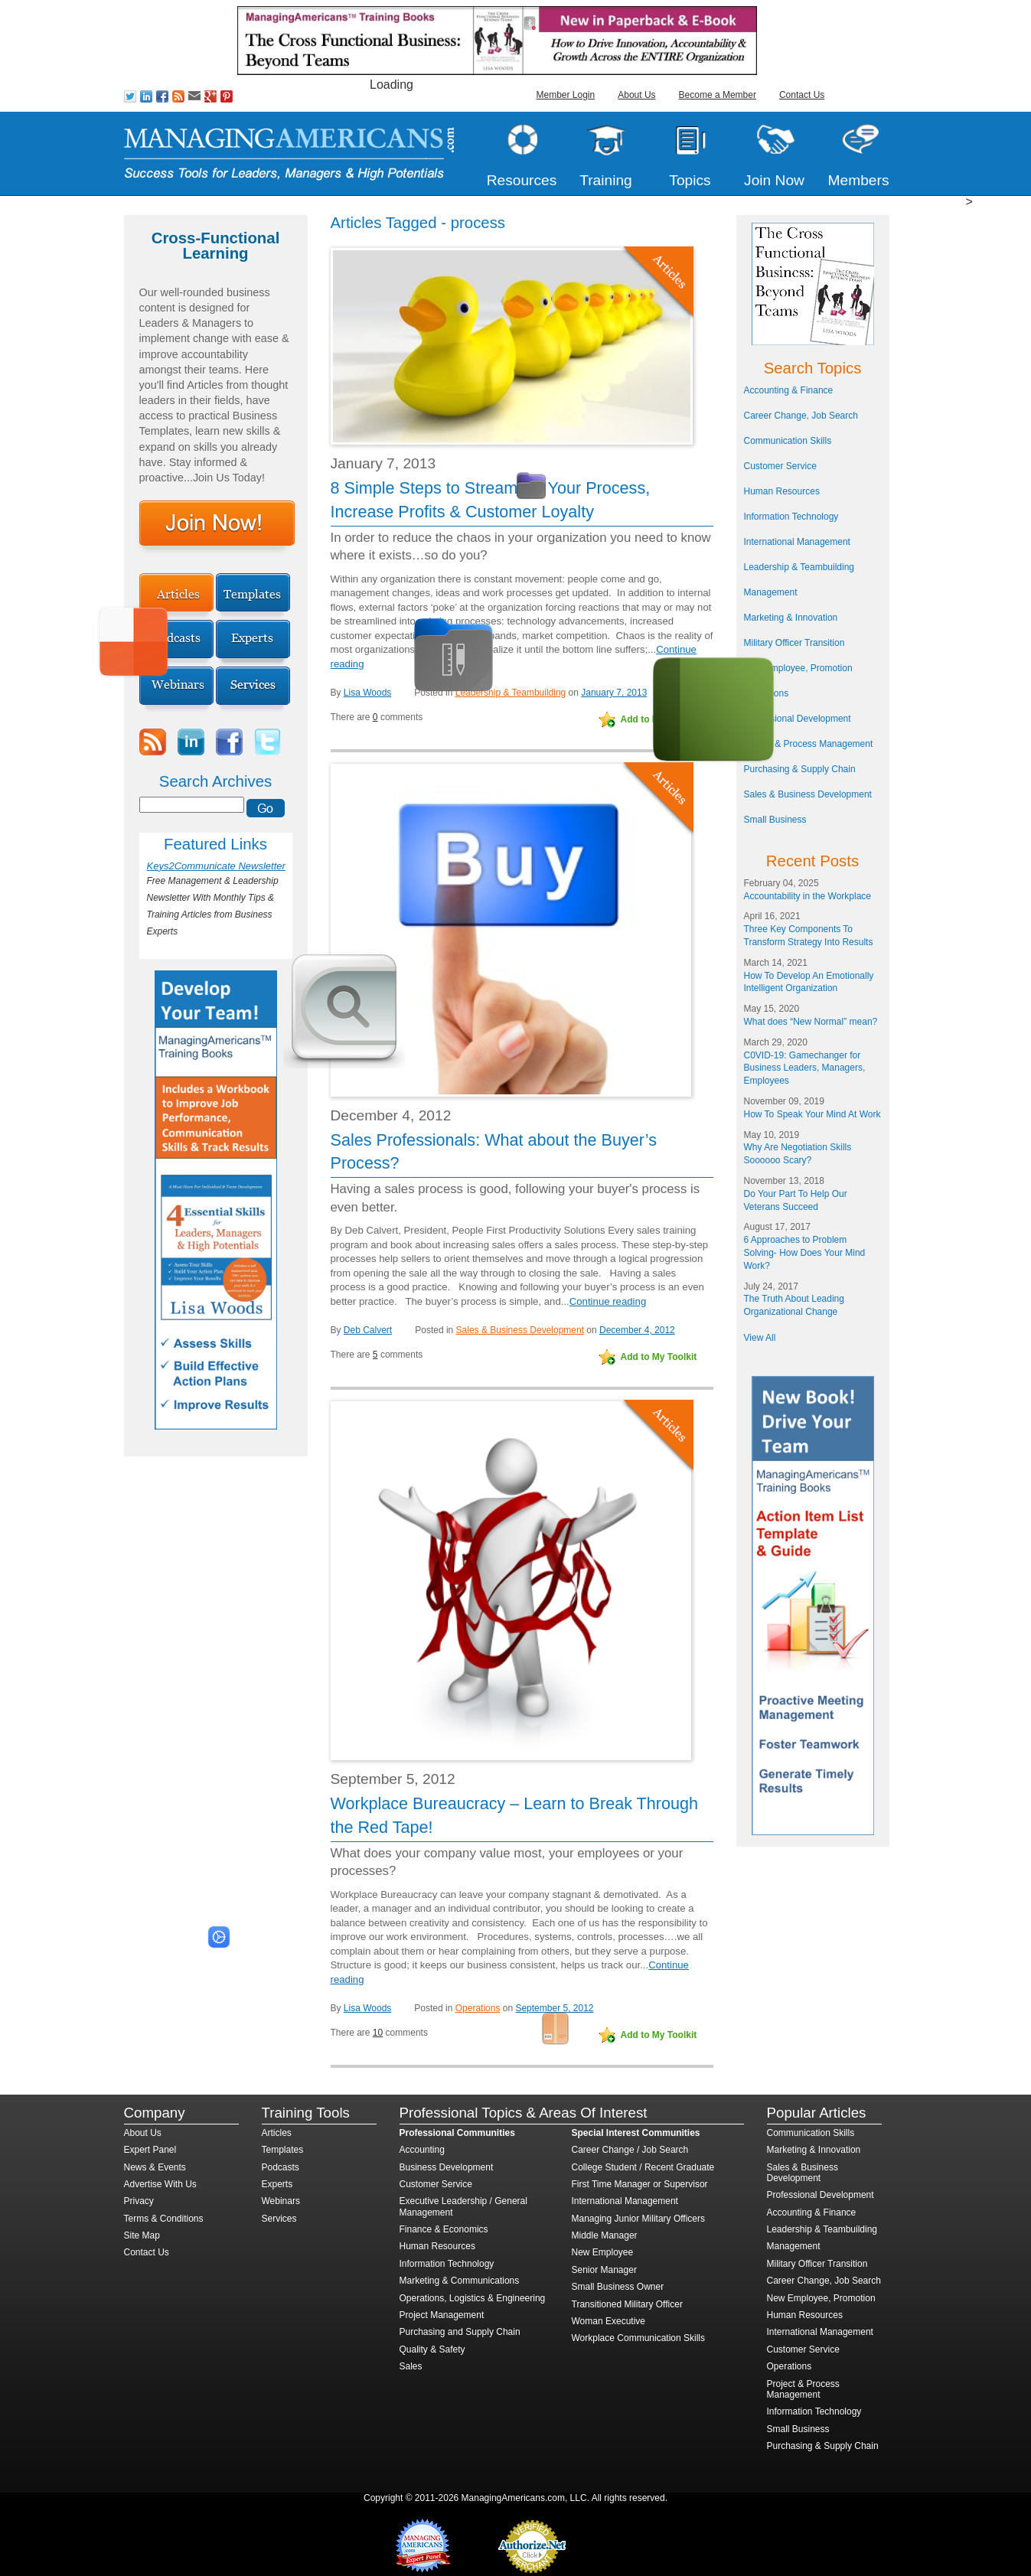 Image resolution: width=1031 pixels, height=2576 pixels. Describe the element at coordinates (555, 2028) in the screenshot. I see `install a new application or software package` at that location.